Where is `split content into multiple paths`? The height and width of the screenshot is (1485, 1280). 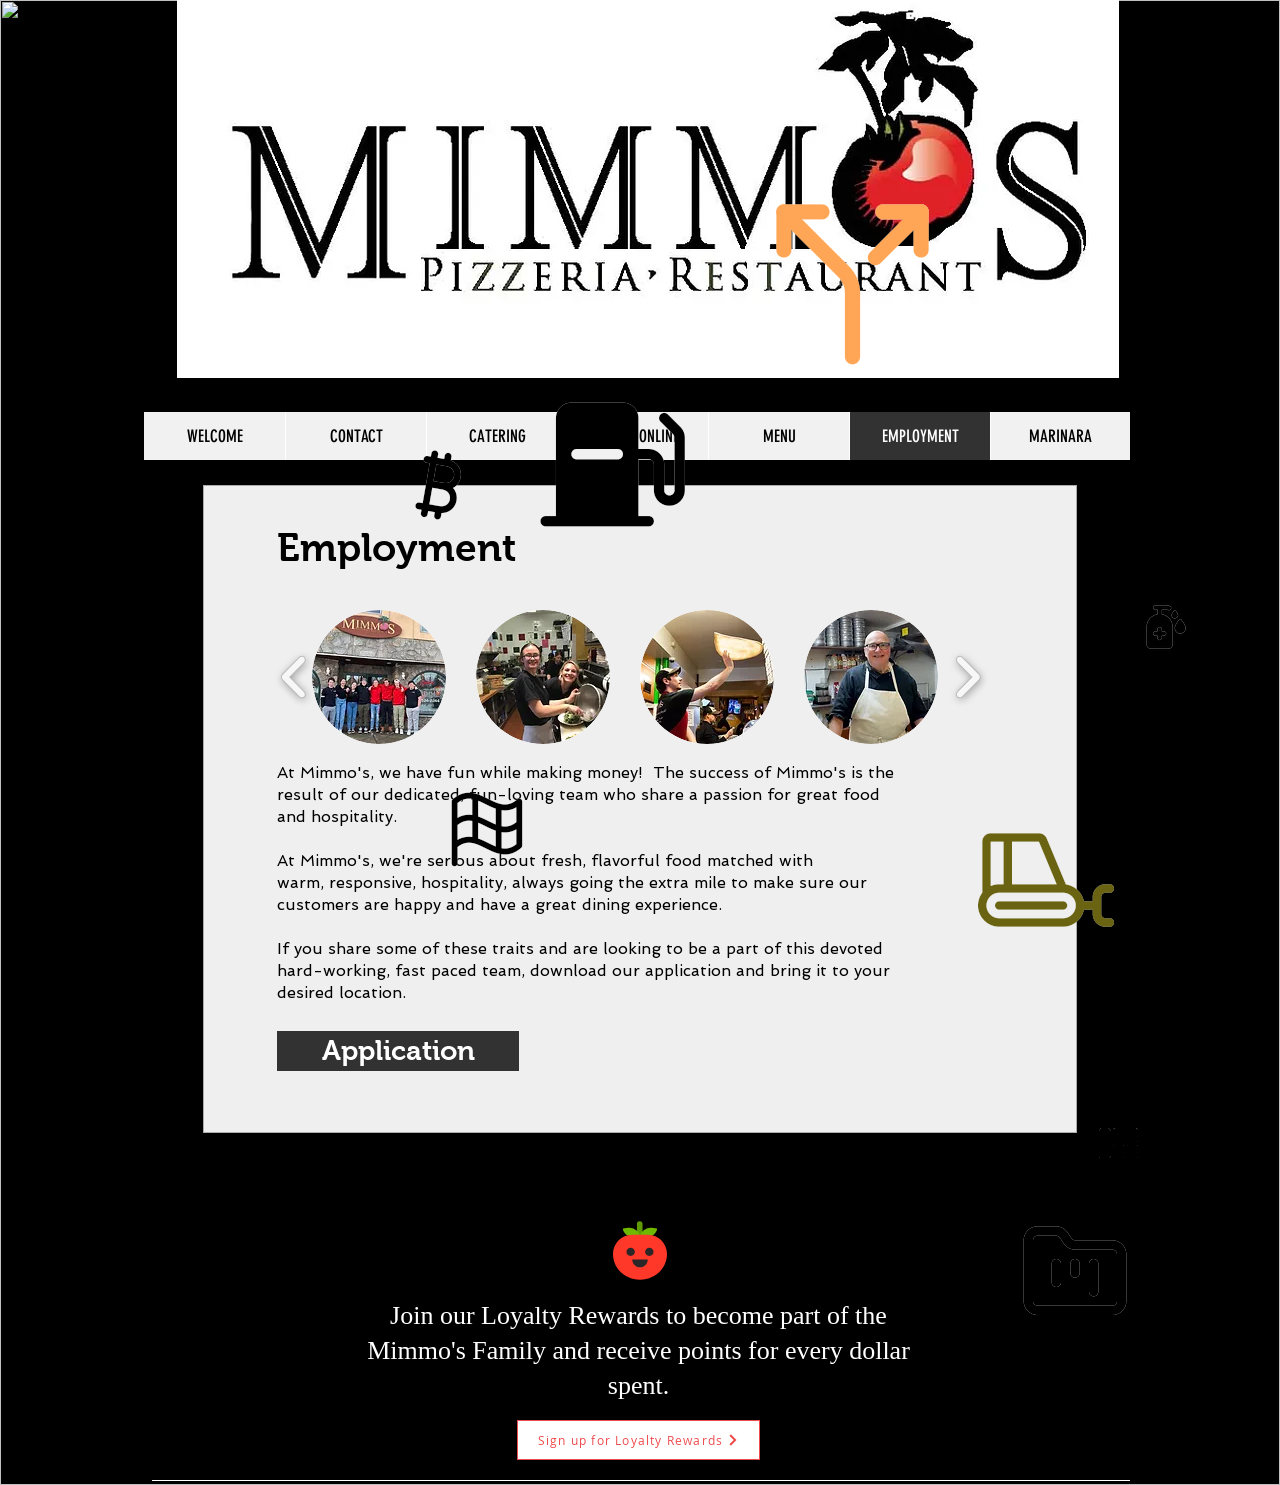
split content into multiple paths is located at coordinates (852, 280).